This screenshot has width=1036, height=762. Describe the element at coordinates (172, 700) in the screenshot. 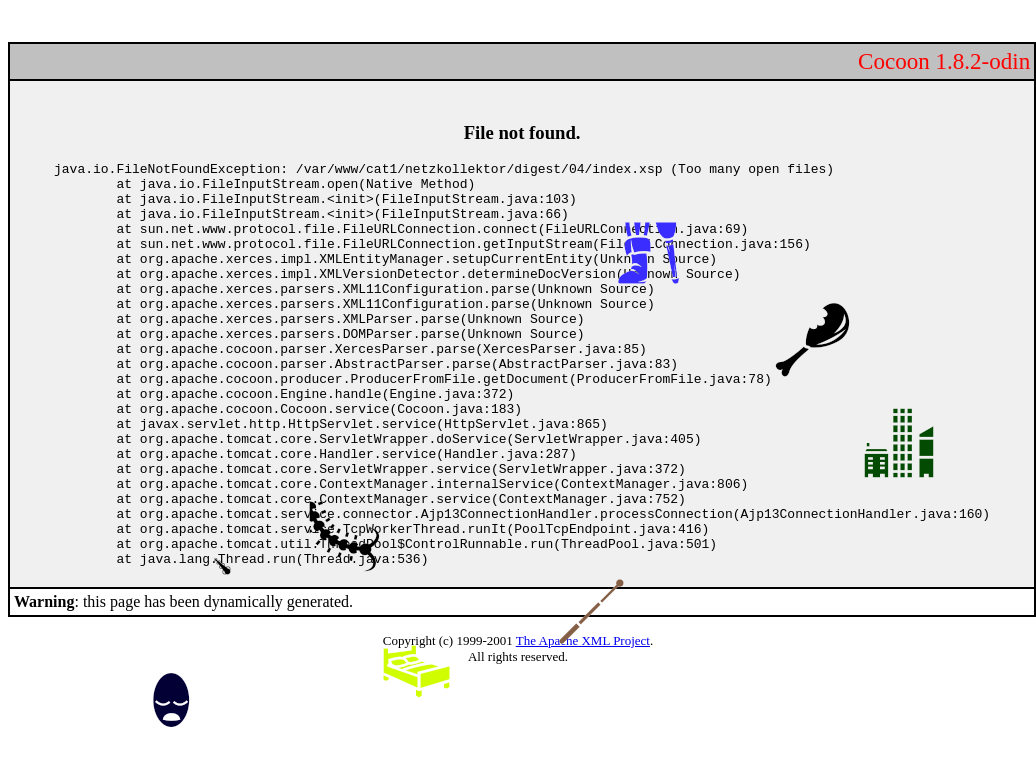

I see `indicates a sleepy or drowsy character state` at that location.